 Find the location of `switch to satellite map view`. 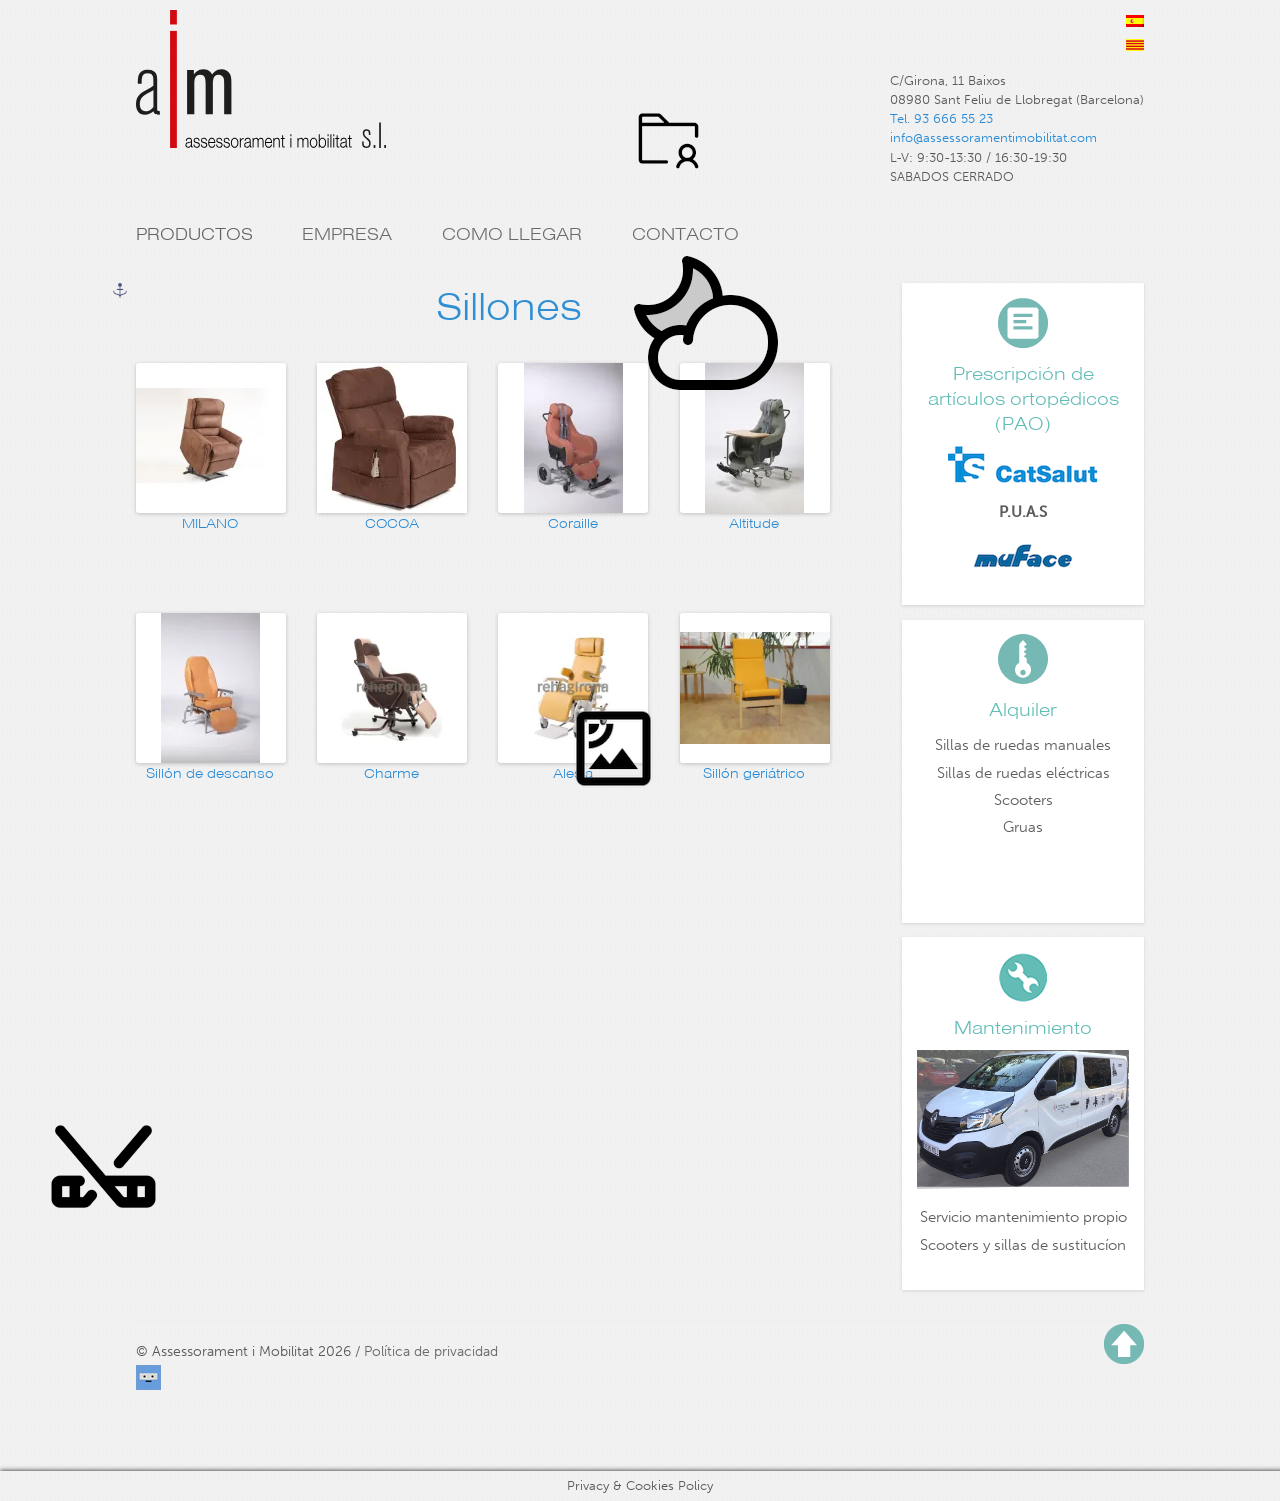

switch to satellite map view is located at coordinates (613, 748).